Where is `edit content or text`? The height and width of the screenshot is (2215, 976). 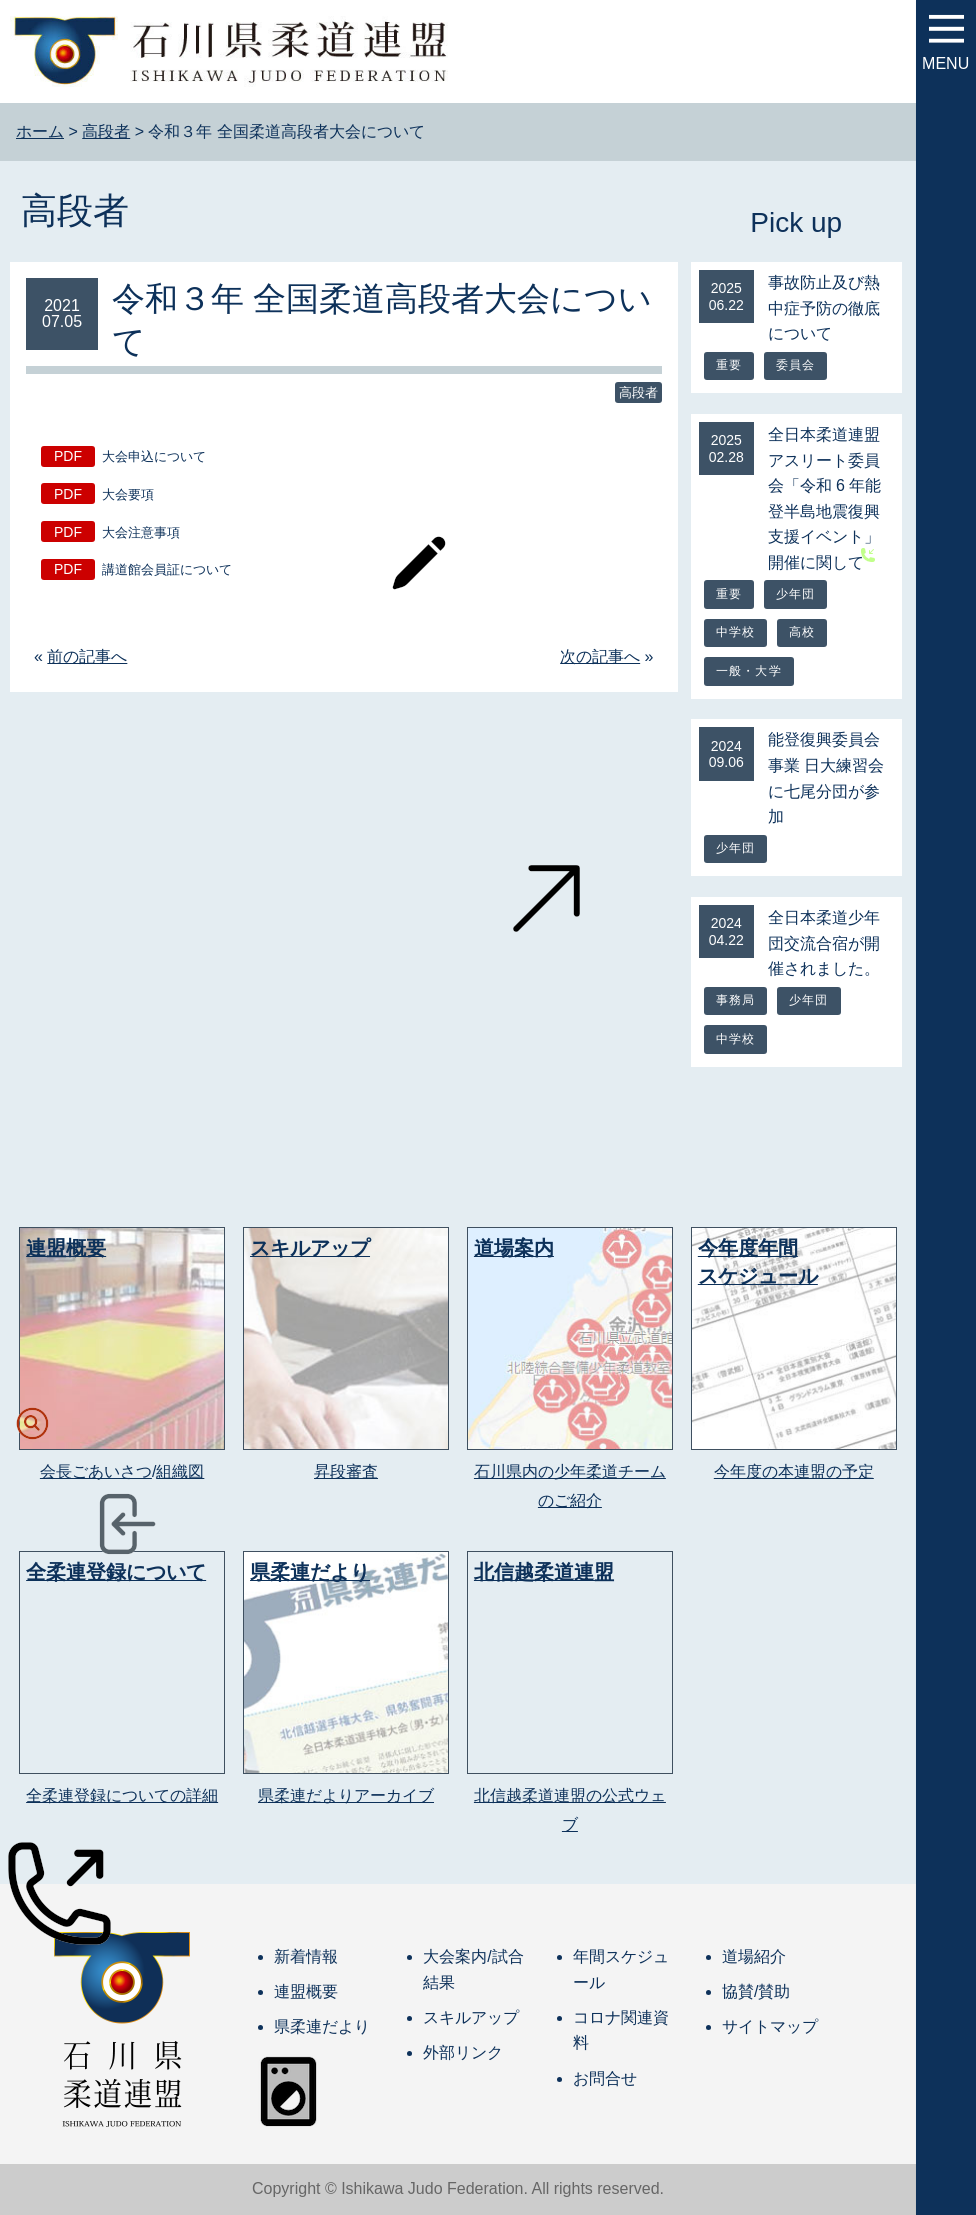 edit content or text is located at coordinates (419, 563).